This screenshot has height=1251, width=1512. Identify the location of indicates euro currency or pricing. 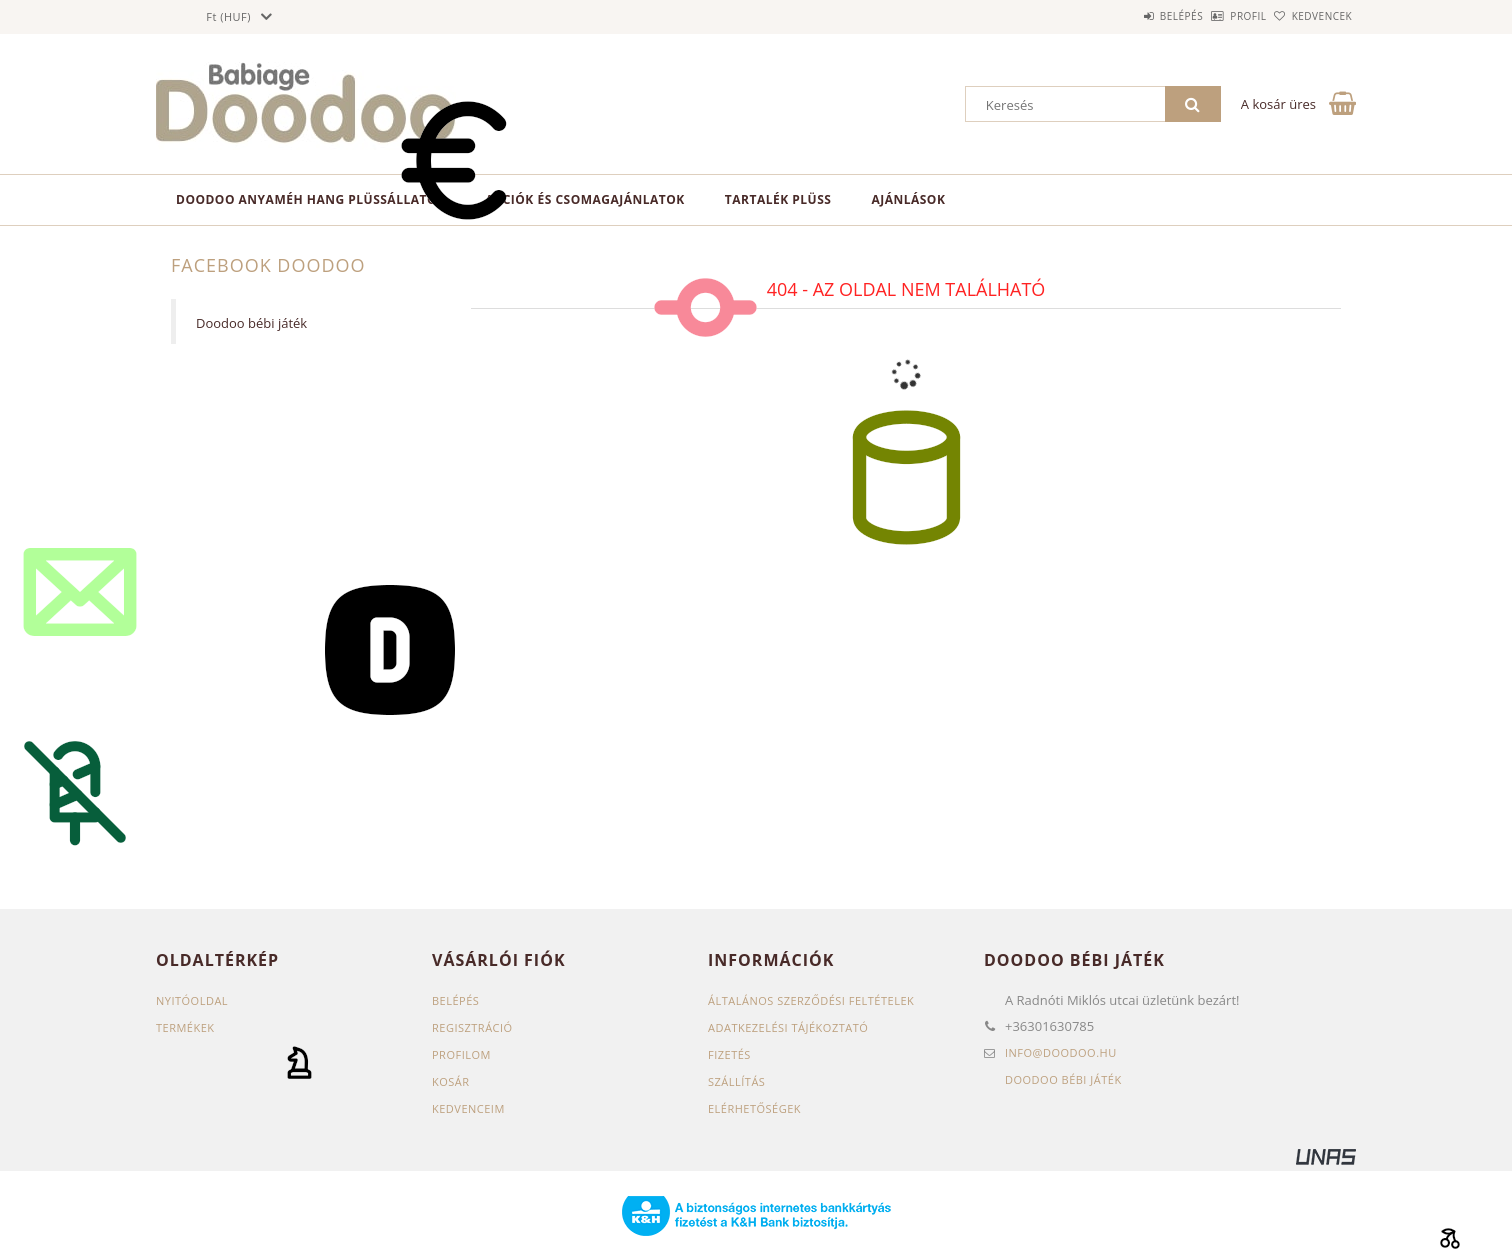
(460, 160).